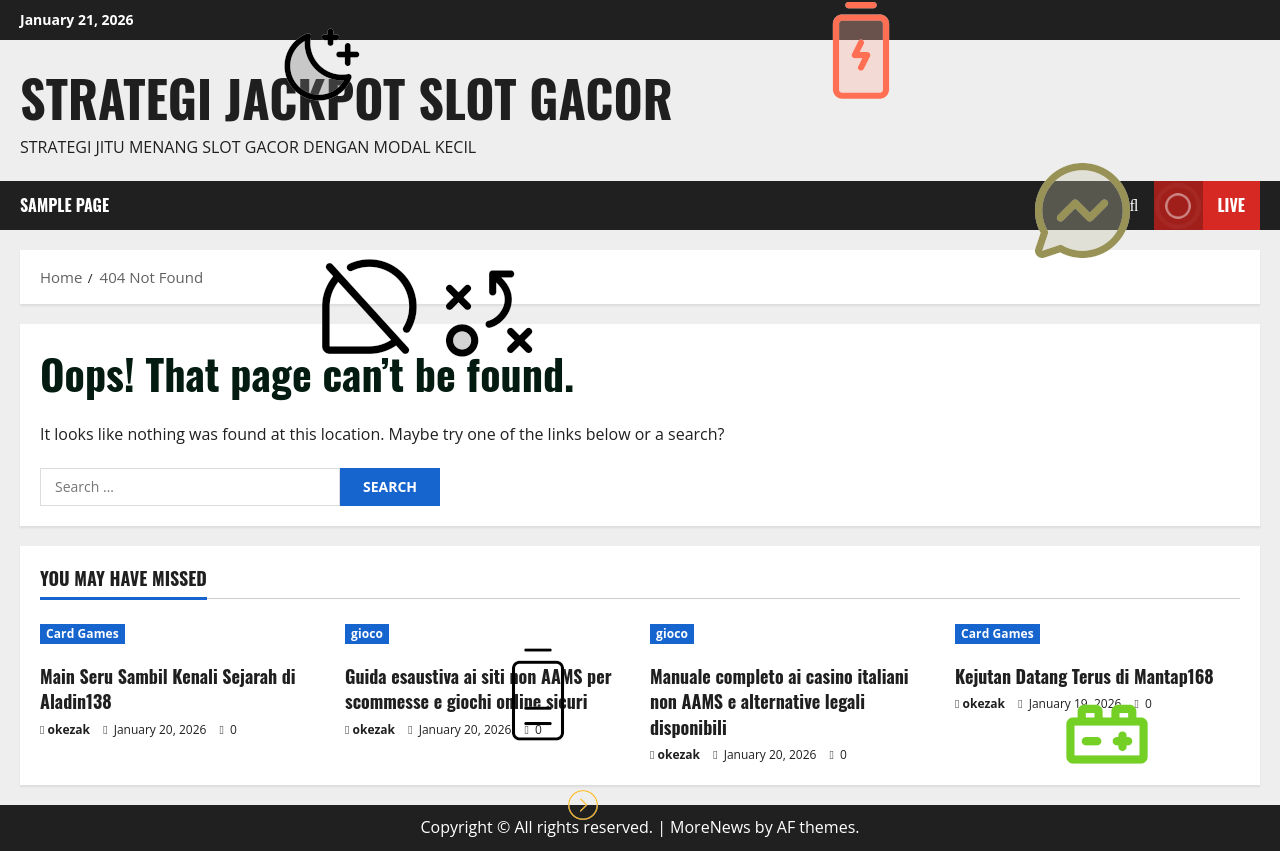 This screenshot has height=851, width=1280. Describe the element at coordinates (319, 66) in the screenshot. I see `toggle dark mode or night theme` at that location.